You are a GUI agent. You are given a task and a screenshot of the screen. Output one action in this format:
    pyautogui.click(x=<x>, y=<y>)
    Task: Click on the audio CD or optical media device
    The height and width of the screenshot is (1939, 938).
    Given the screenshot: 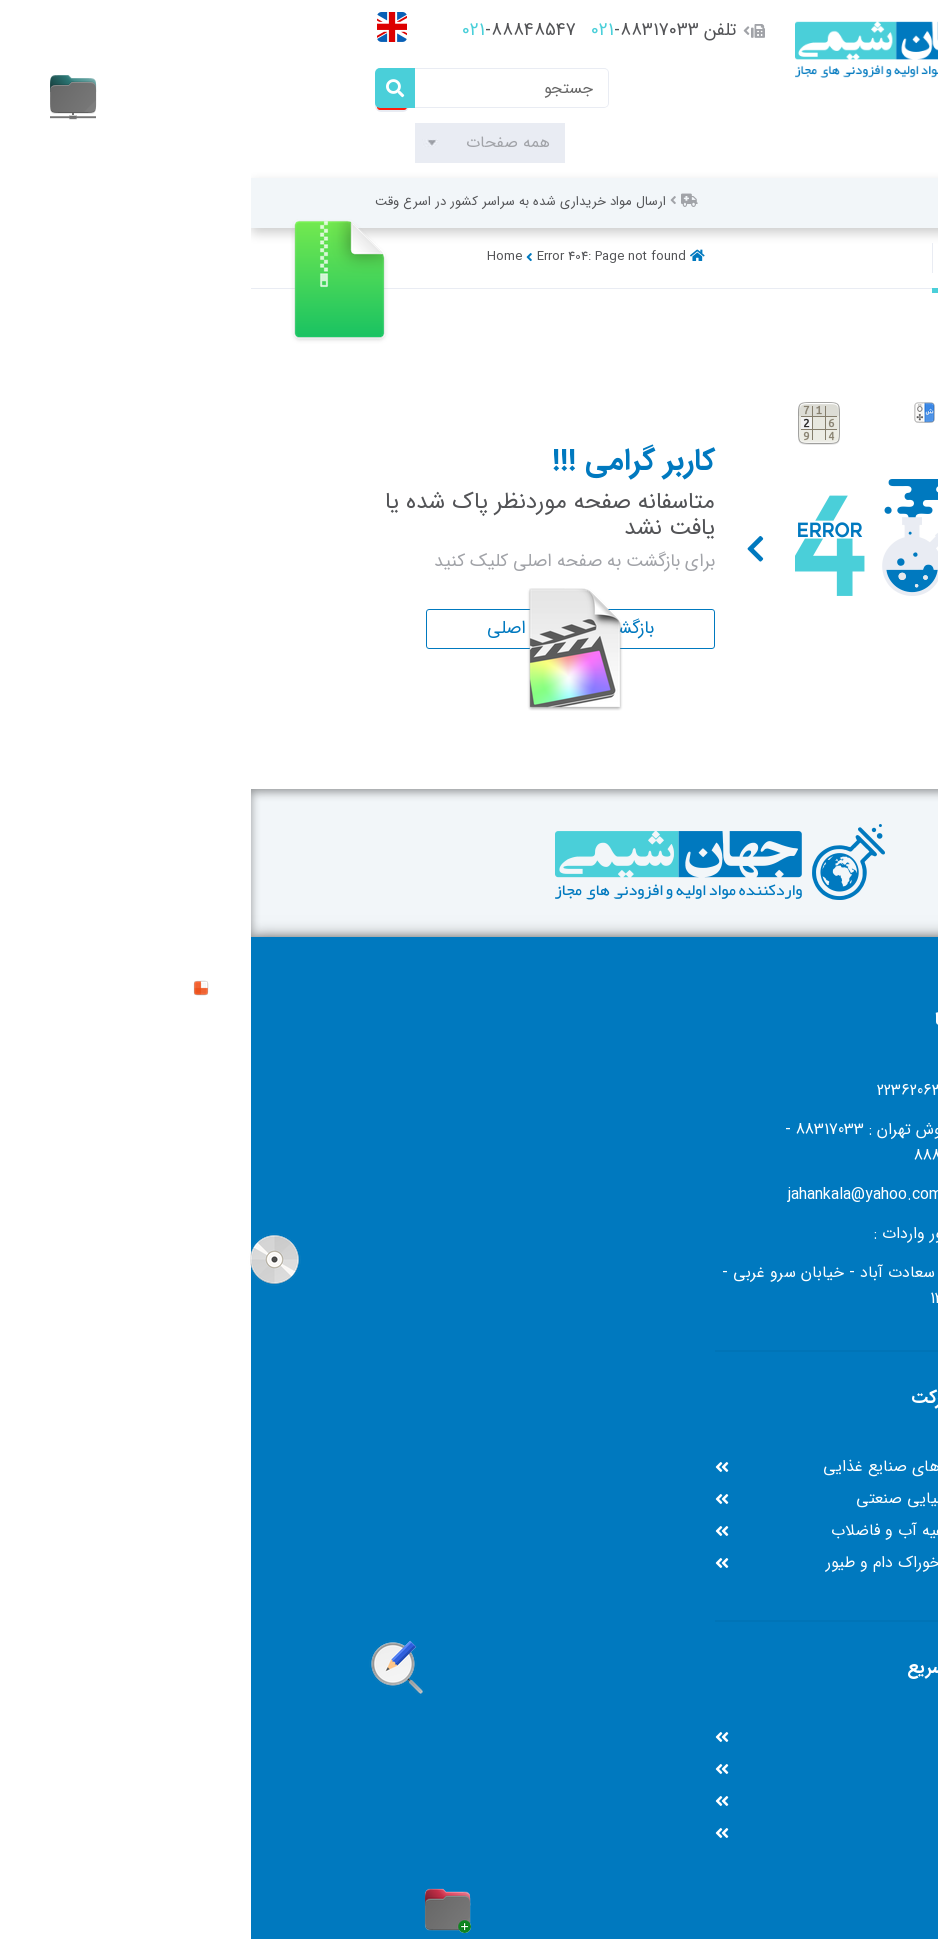 What is the action you would take?
    pyautogui.click(x=274, y=1259)
    